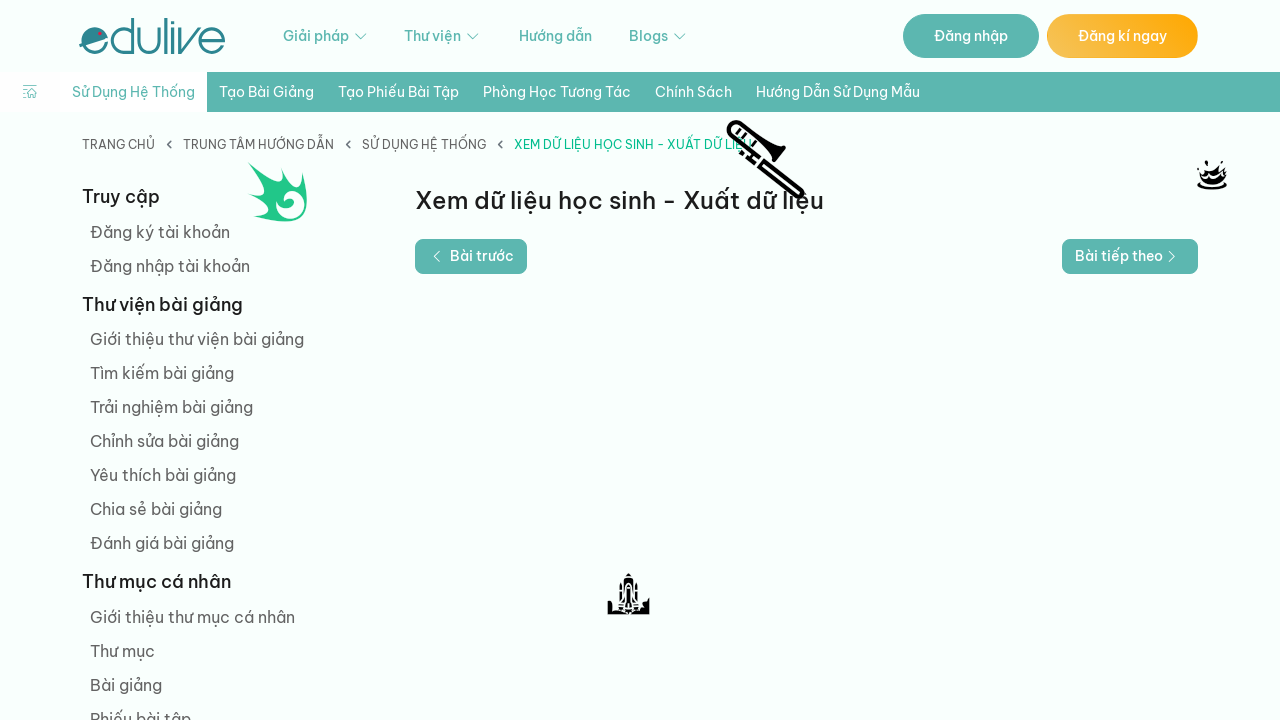 Image resolution: width=1280 pixels, height=720 pixels. I want to click on indicates a power-up or special ability activation, so click(277, 192).